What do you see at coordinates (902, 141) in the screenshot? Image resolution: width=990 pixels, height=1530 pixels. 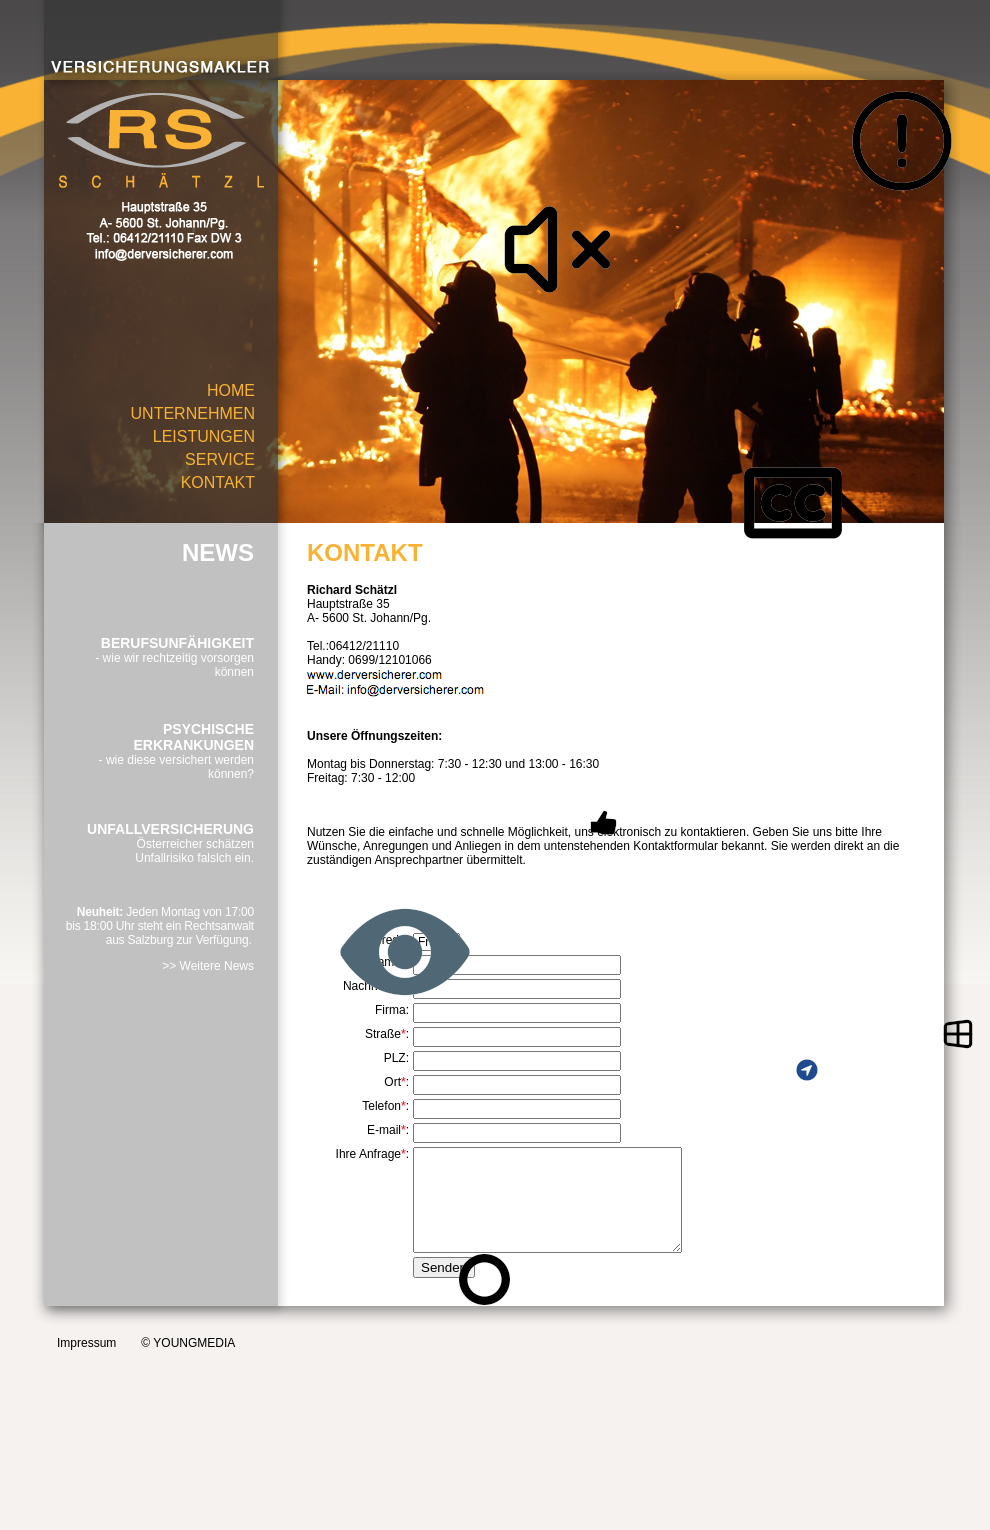 I see `indicates a warning or alert that needs attention` at bounding box center [902, 141].